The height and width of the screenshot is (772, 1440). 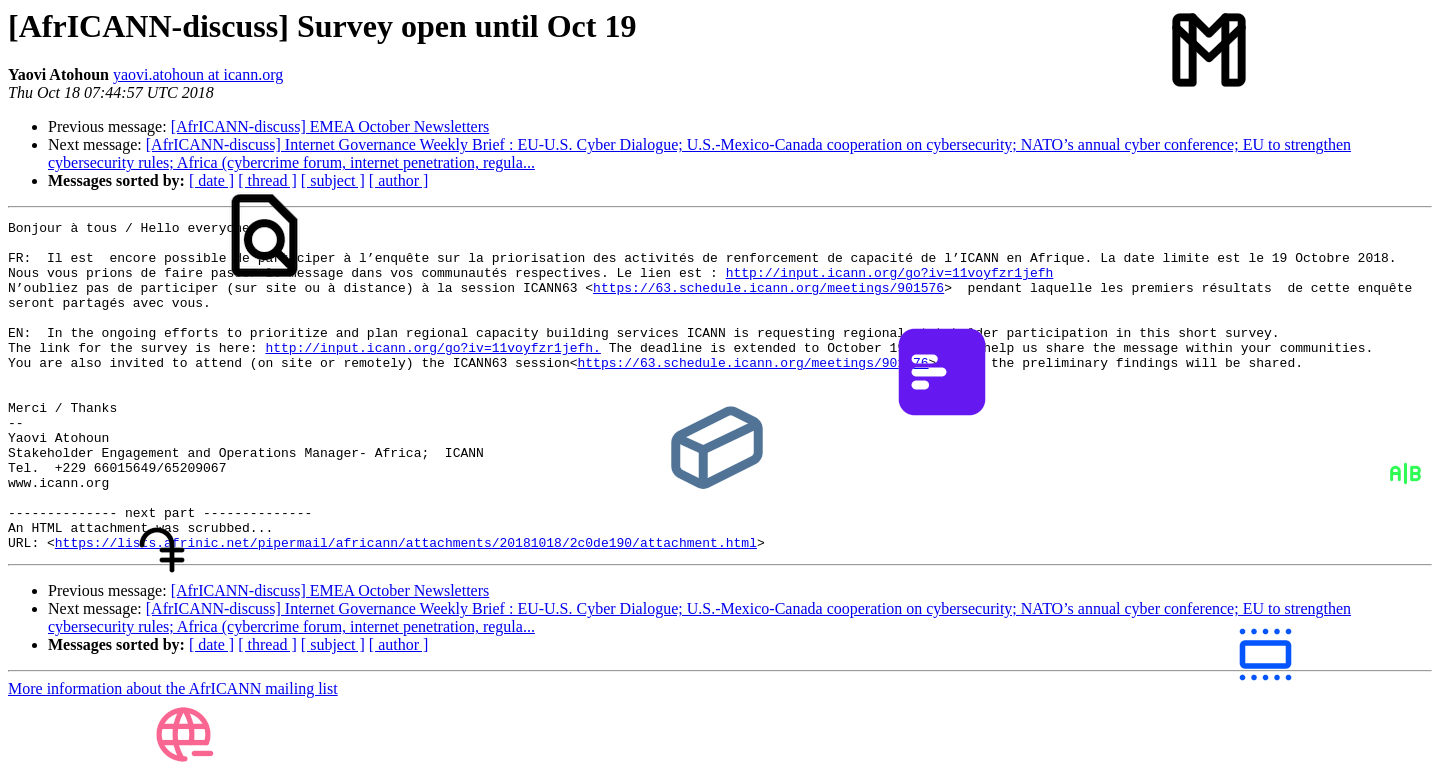 What do you see at coordinates (717, 443) in the screenshot?
I see `view 3D object or model` at bounding box center [717, 443].